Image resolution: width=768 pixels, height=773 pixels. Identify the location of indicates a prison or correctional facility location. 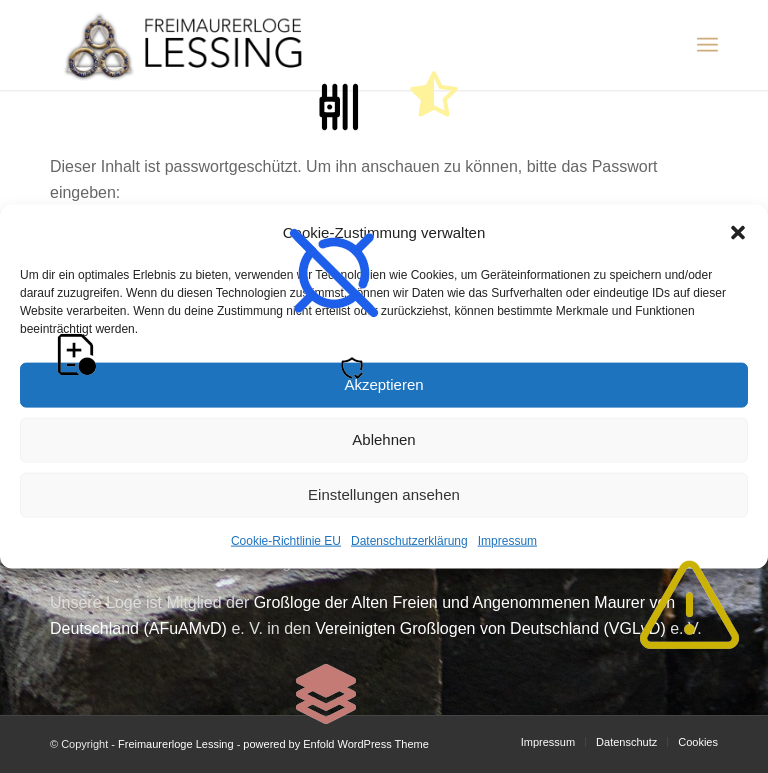
(340, 107).